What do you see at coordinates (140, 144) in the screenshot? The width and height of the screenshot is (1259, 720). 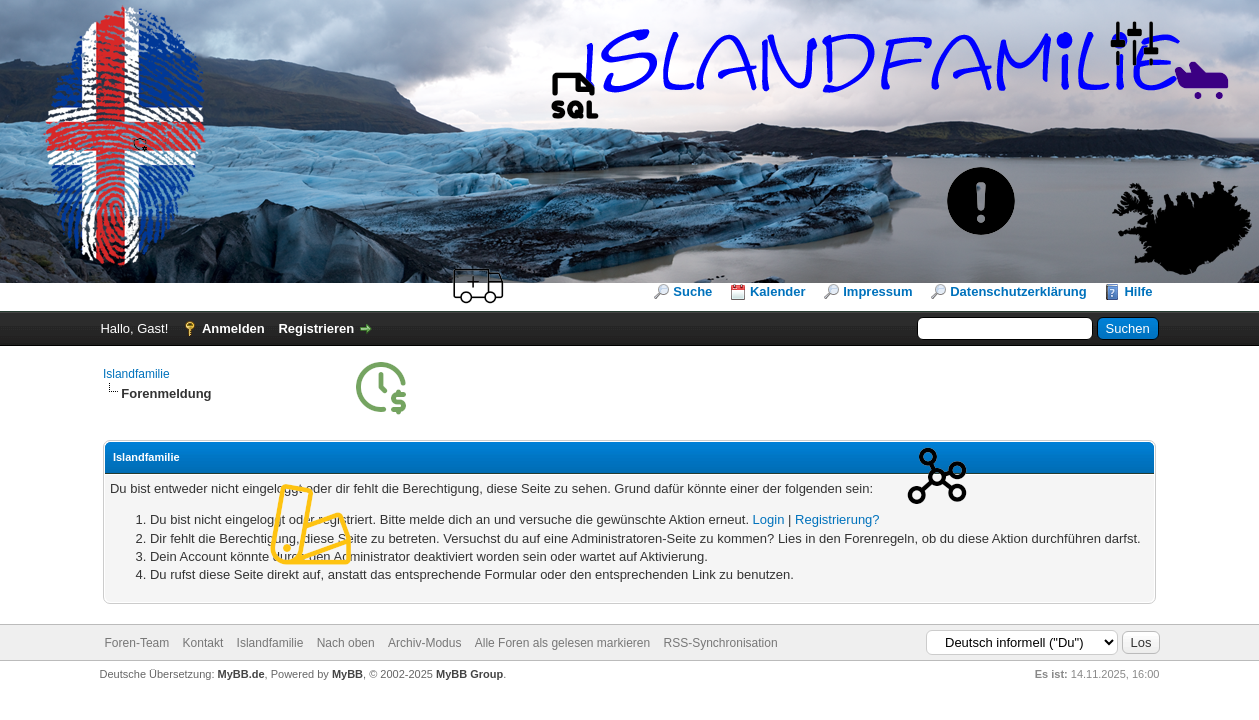 I see `access security settings` at bounding box center [140, 144].